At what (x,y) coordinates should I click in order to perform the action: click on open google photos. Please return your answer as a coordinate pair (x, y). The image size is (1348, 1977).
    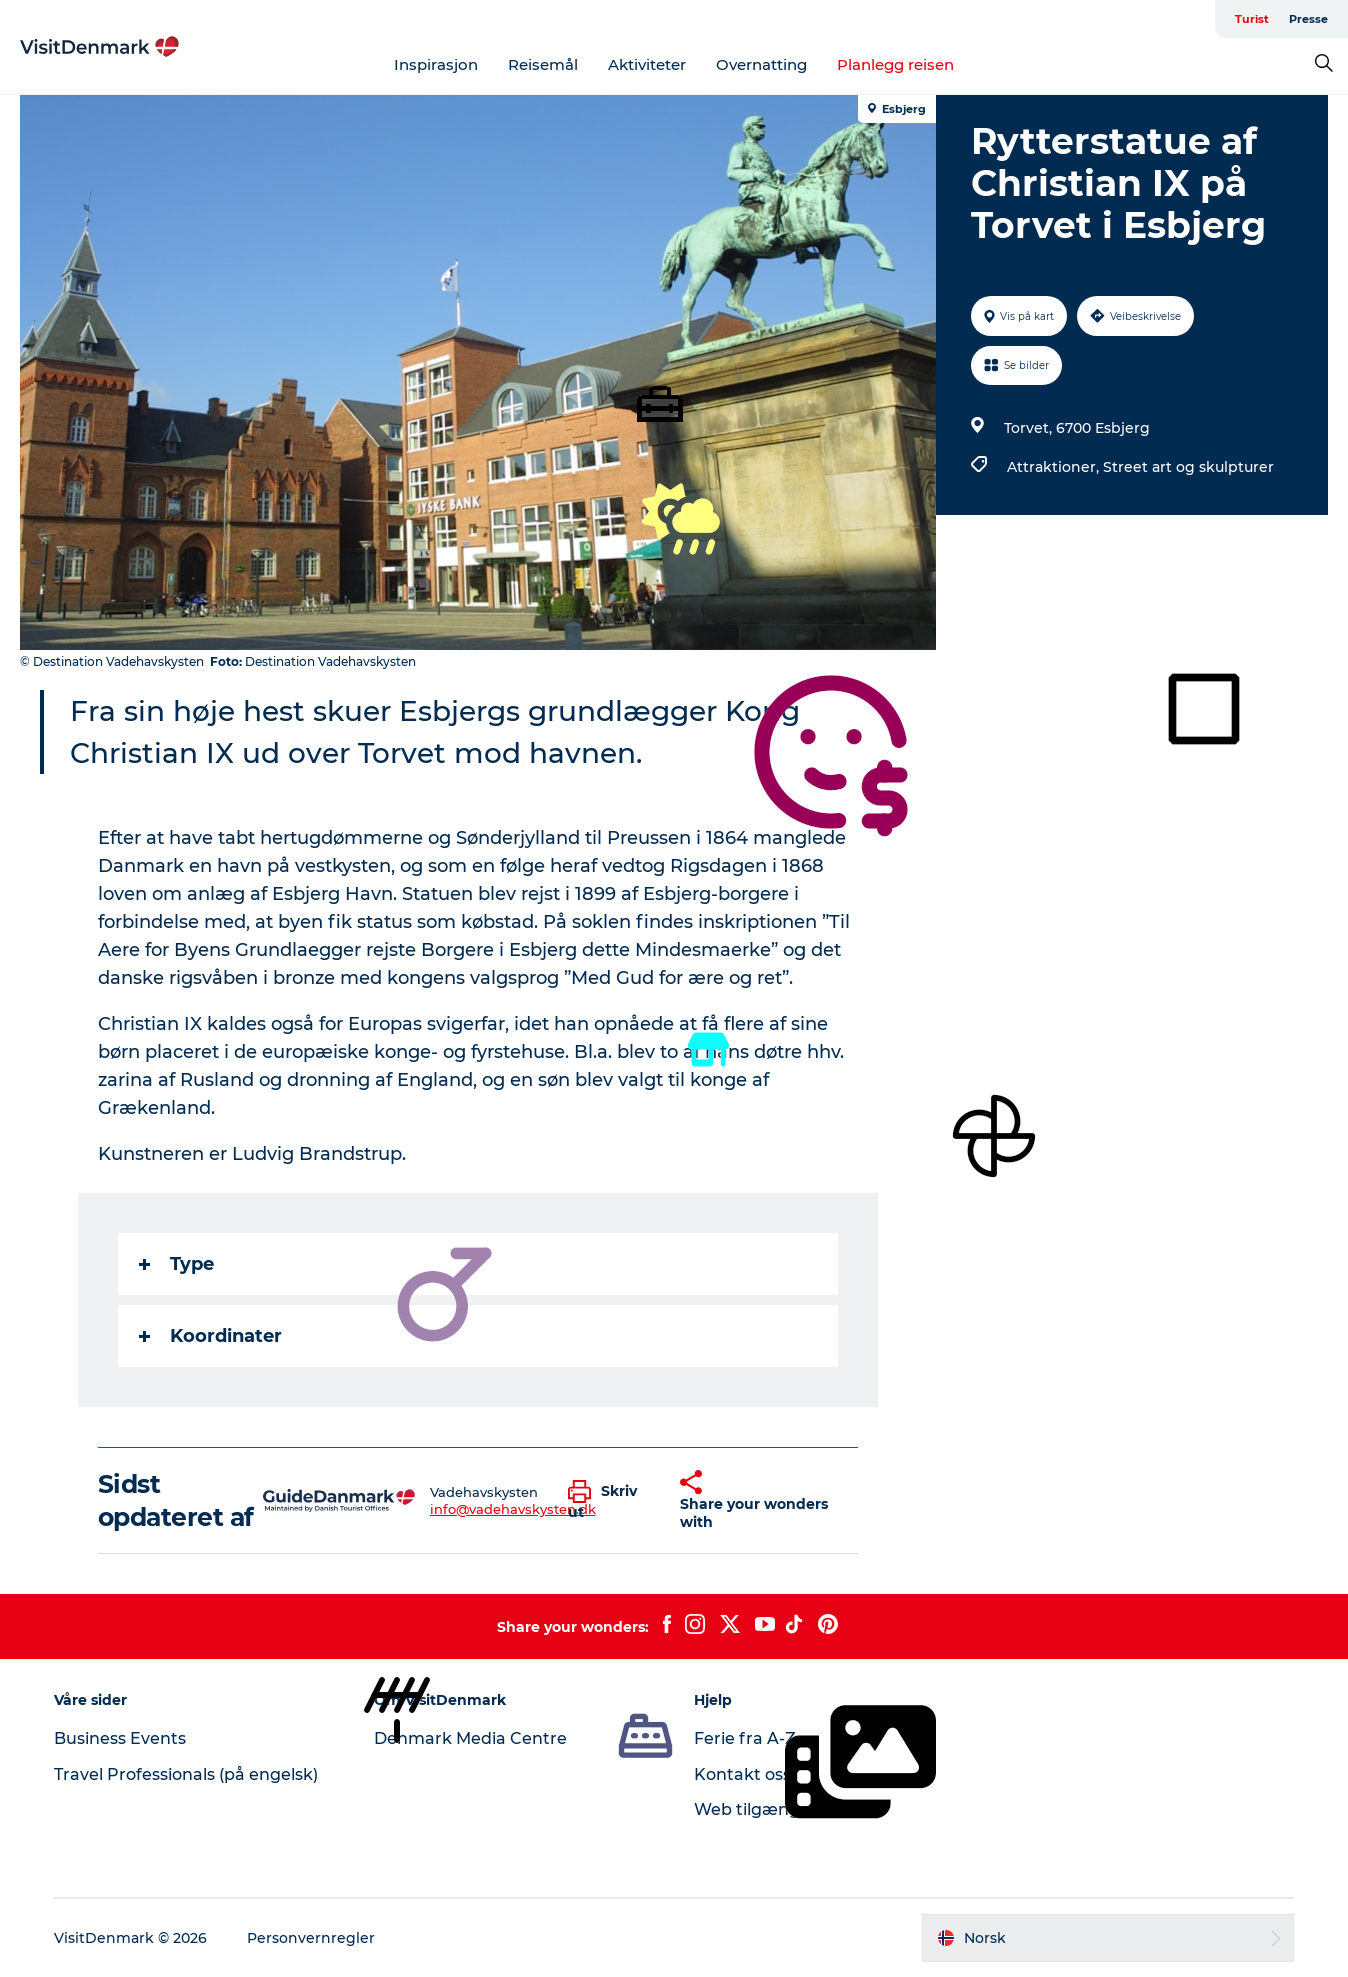
    Looking at the image, I should click on (994, 1136).